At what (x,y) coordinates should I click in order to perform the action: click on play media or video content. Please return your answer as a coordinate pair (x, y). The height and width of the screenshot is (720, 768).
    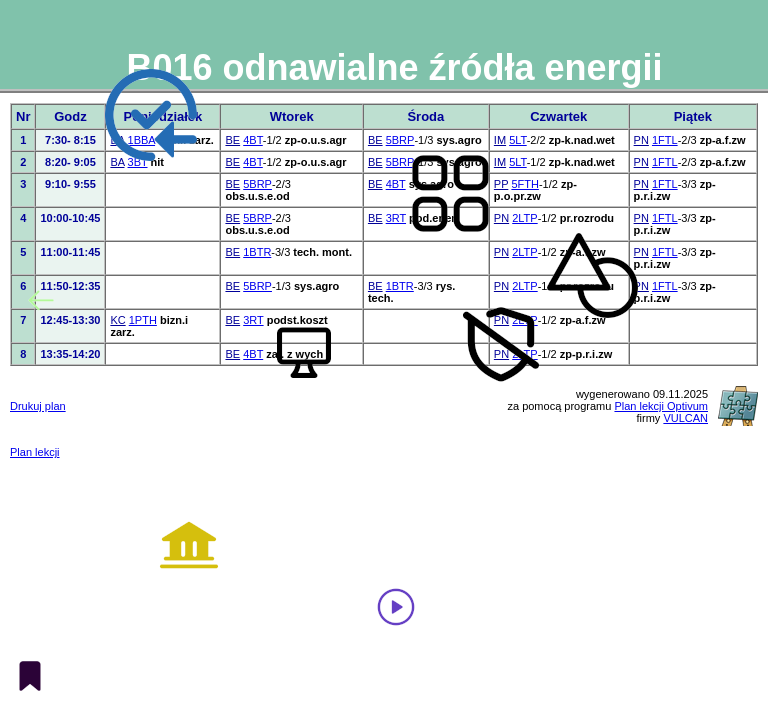
    Looking at the image, I should click on (396, 607).